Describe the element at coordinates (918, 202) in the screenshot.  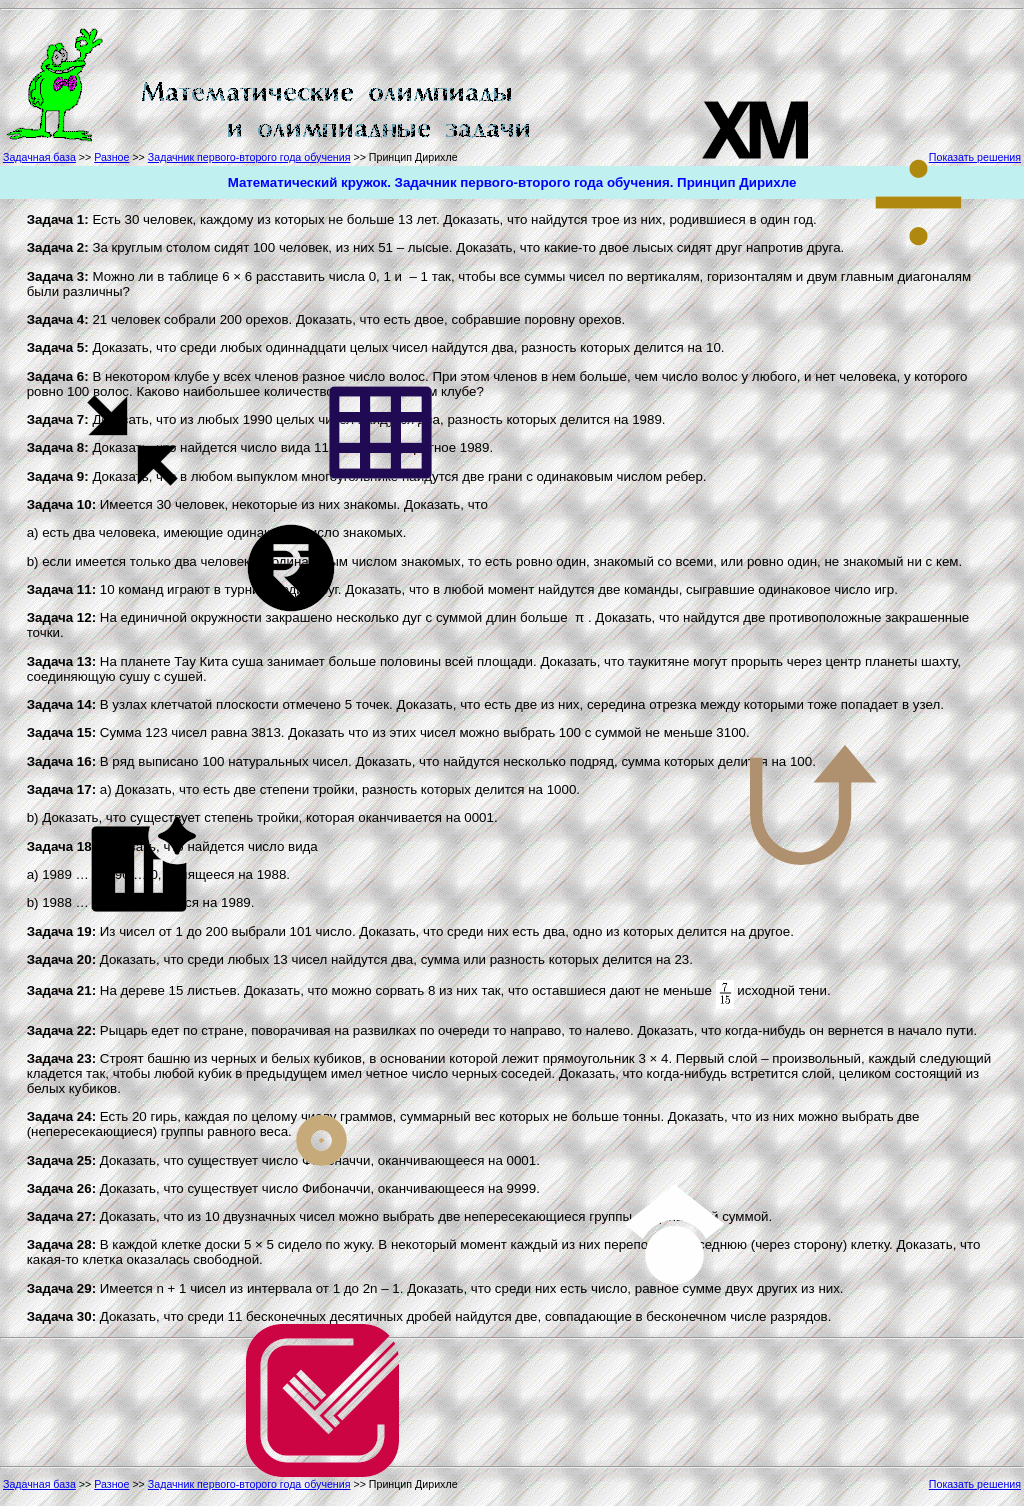
I see `perform division calculation` at that location.